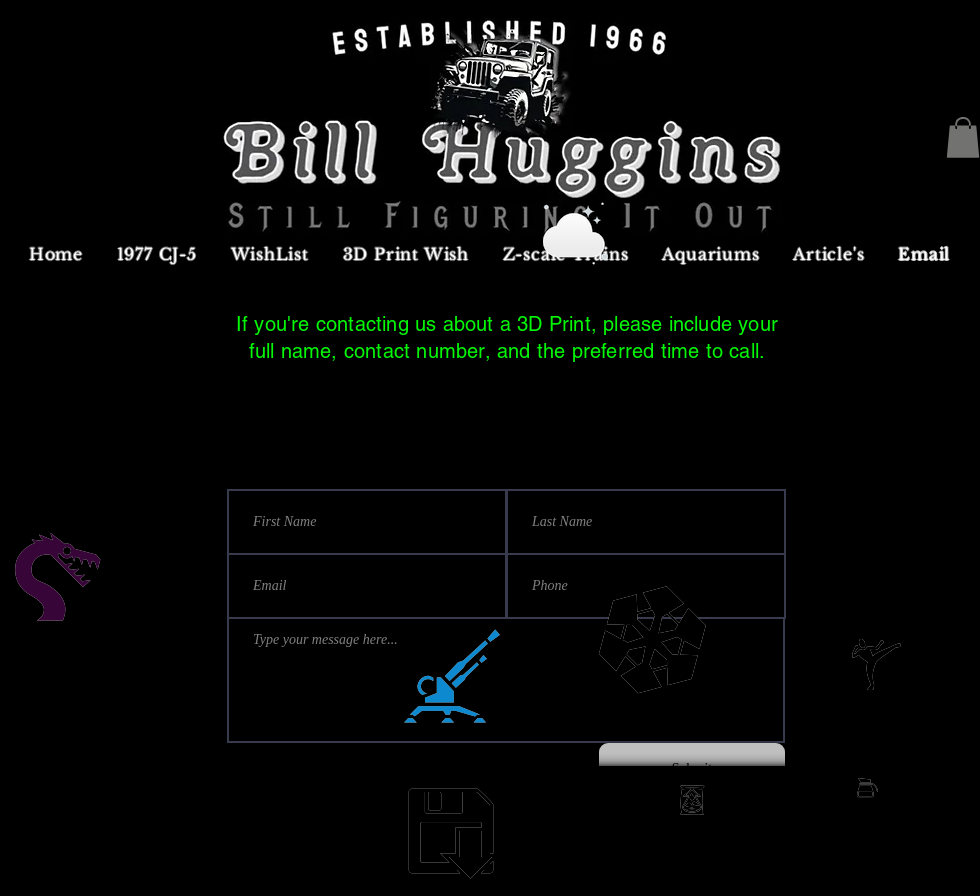 This screenshot has width=980, height=896. Describe the element at coordinates (452, 676) in the screenshot. I see `anti-aircraft gun unit or defense structure in a strategy game` at that location.